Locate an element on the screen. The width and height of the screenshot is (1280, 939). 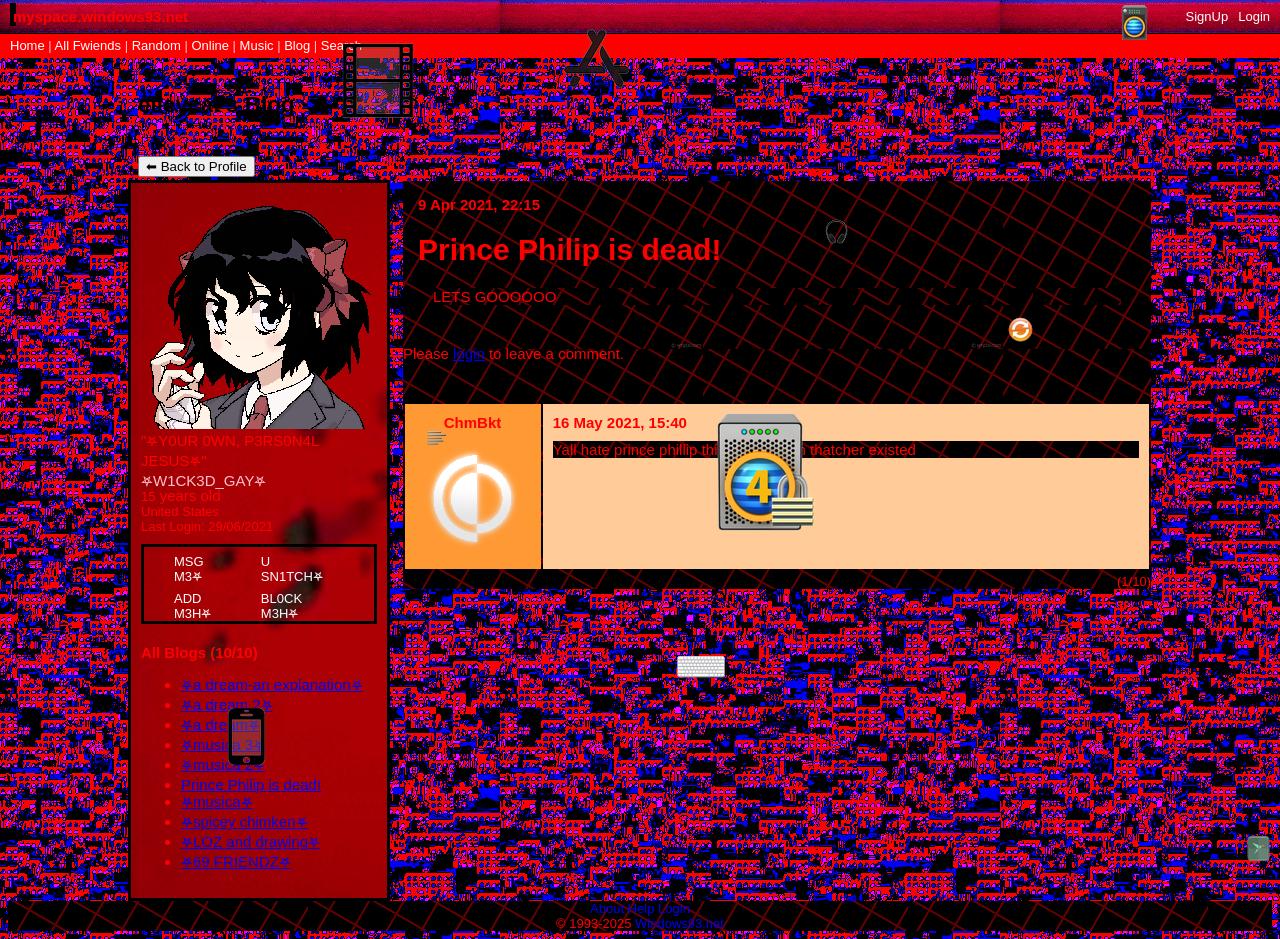
align text to the left margin is located at coordinates (437, 438).